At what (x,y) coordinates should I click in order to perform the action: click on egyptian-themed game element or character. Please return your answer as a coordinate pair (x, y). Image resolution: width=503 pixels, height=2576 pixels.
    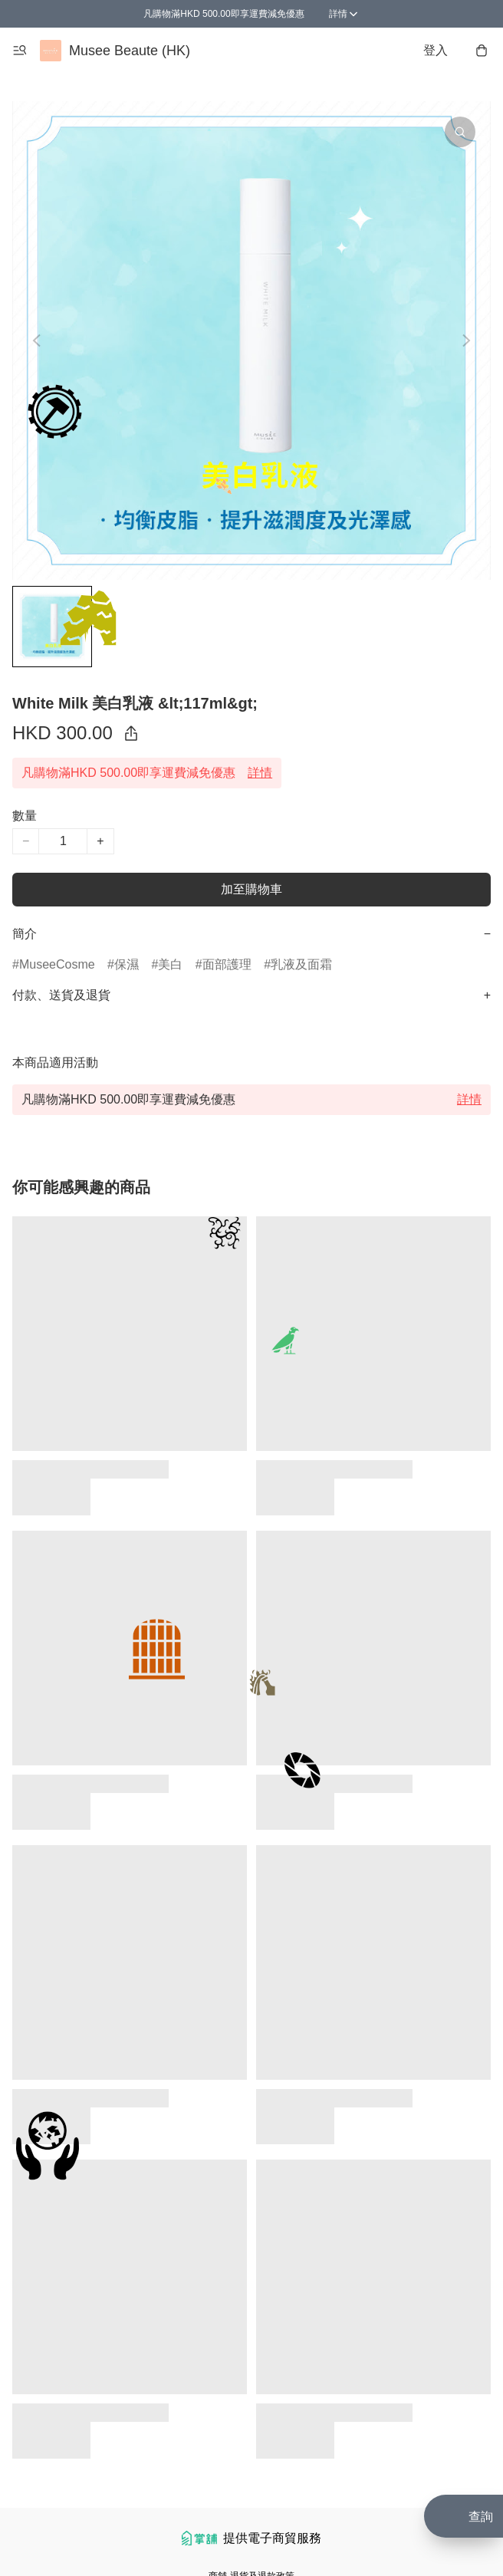
    Looking at the image, I should click on (285, 1341).